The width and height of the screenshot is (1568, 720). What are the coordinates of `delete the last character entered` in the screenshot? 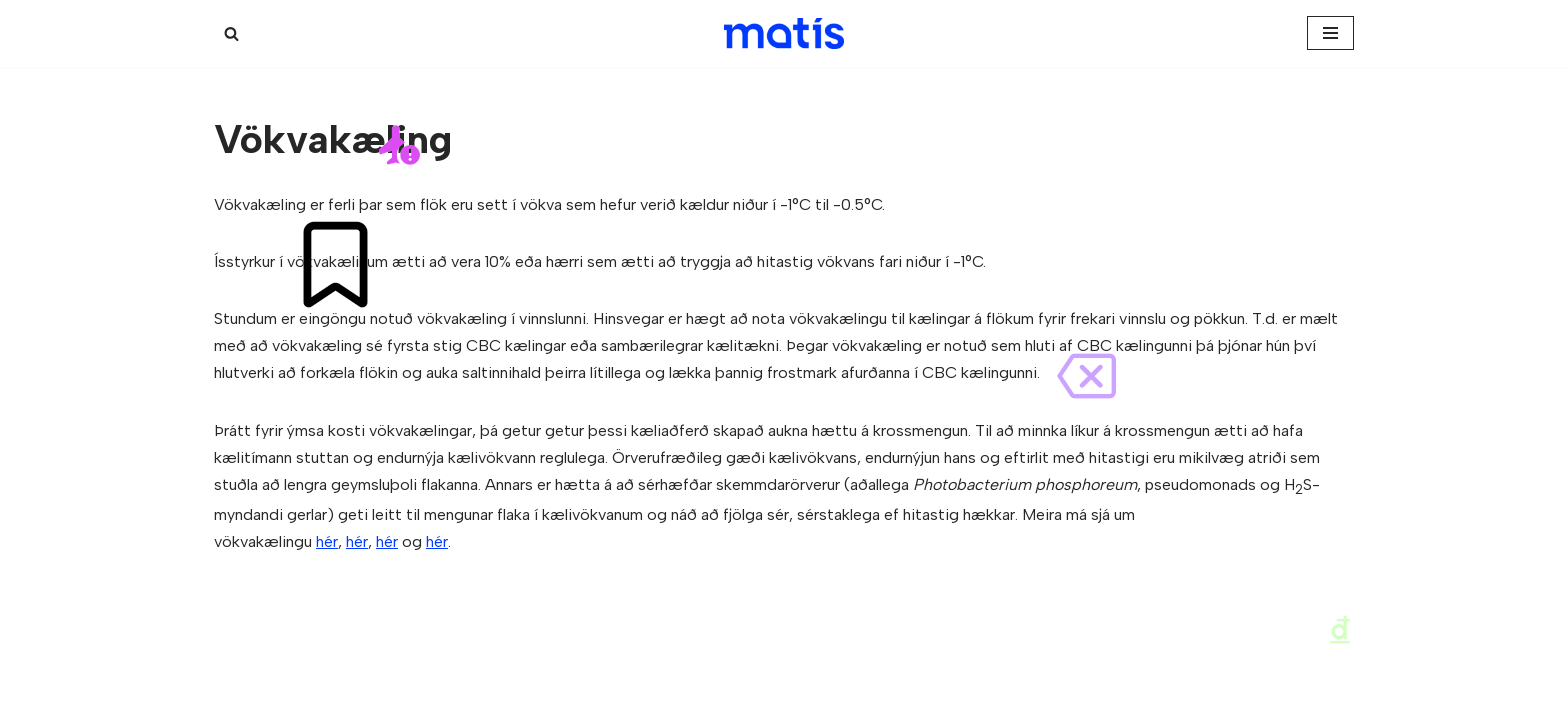 It's located at (1089, 376).